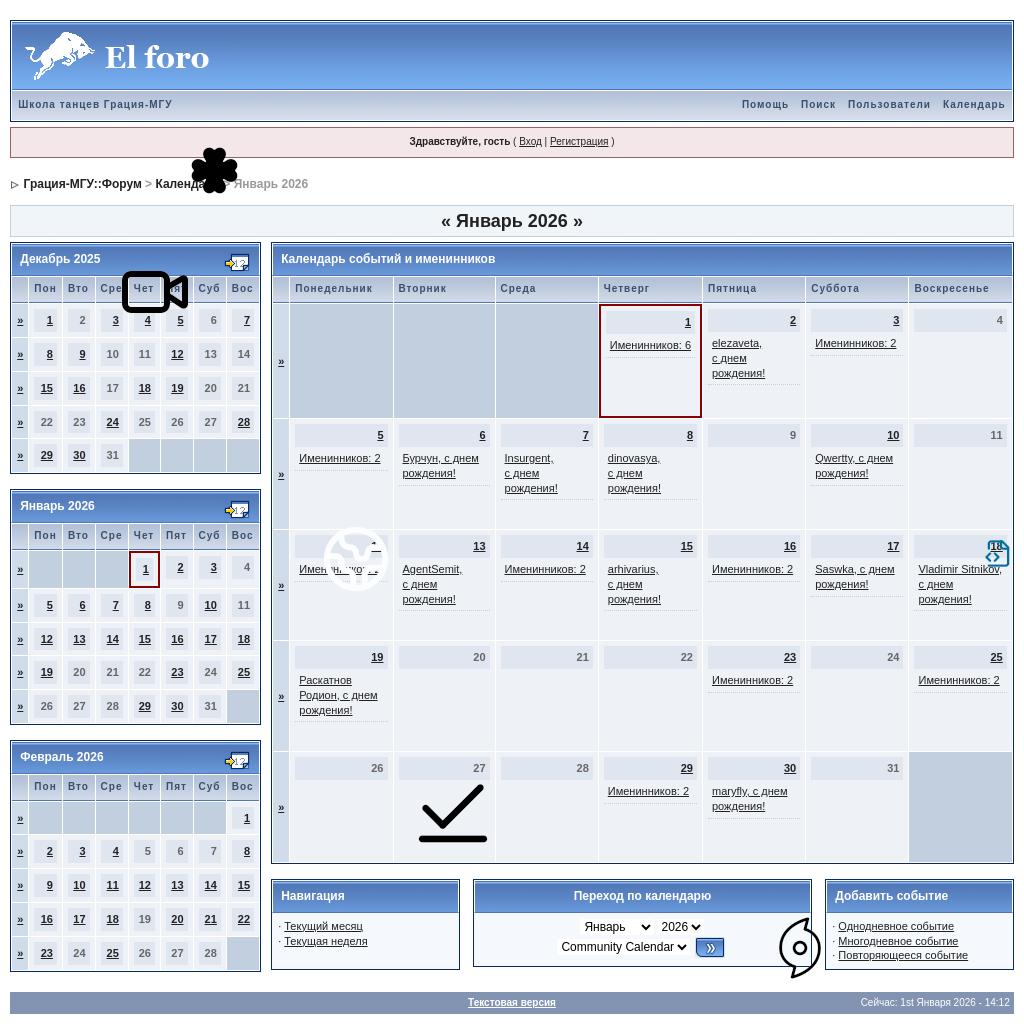 The width and height of the screenshot is (1024, 1034). Describe the element at coordinates (800, 948) in the screenshot. I see `indicates hurricane or tropical storm warning` at that location.